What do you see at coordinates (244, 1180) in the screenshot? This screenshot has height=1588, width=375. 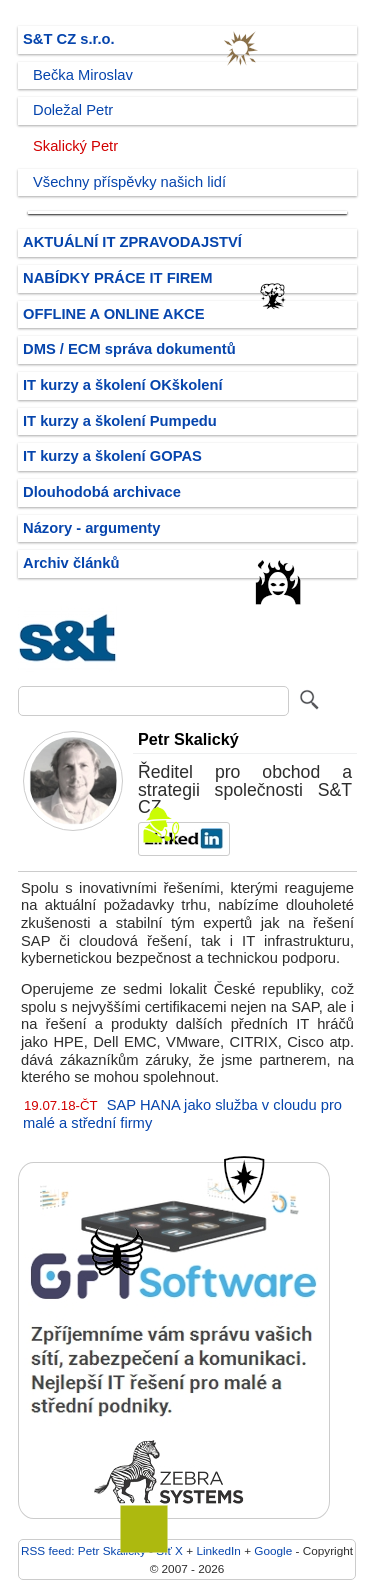 I see `activate shield or defense mode` at bounding box center [244, 1180].